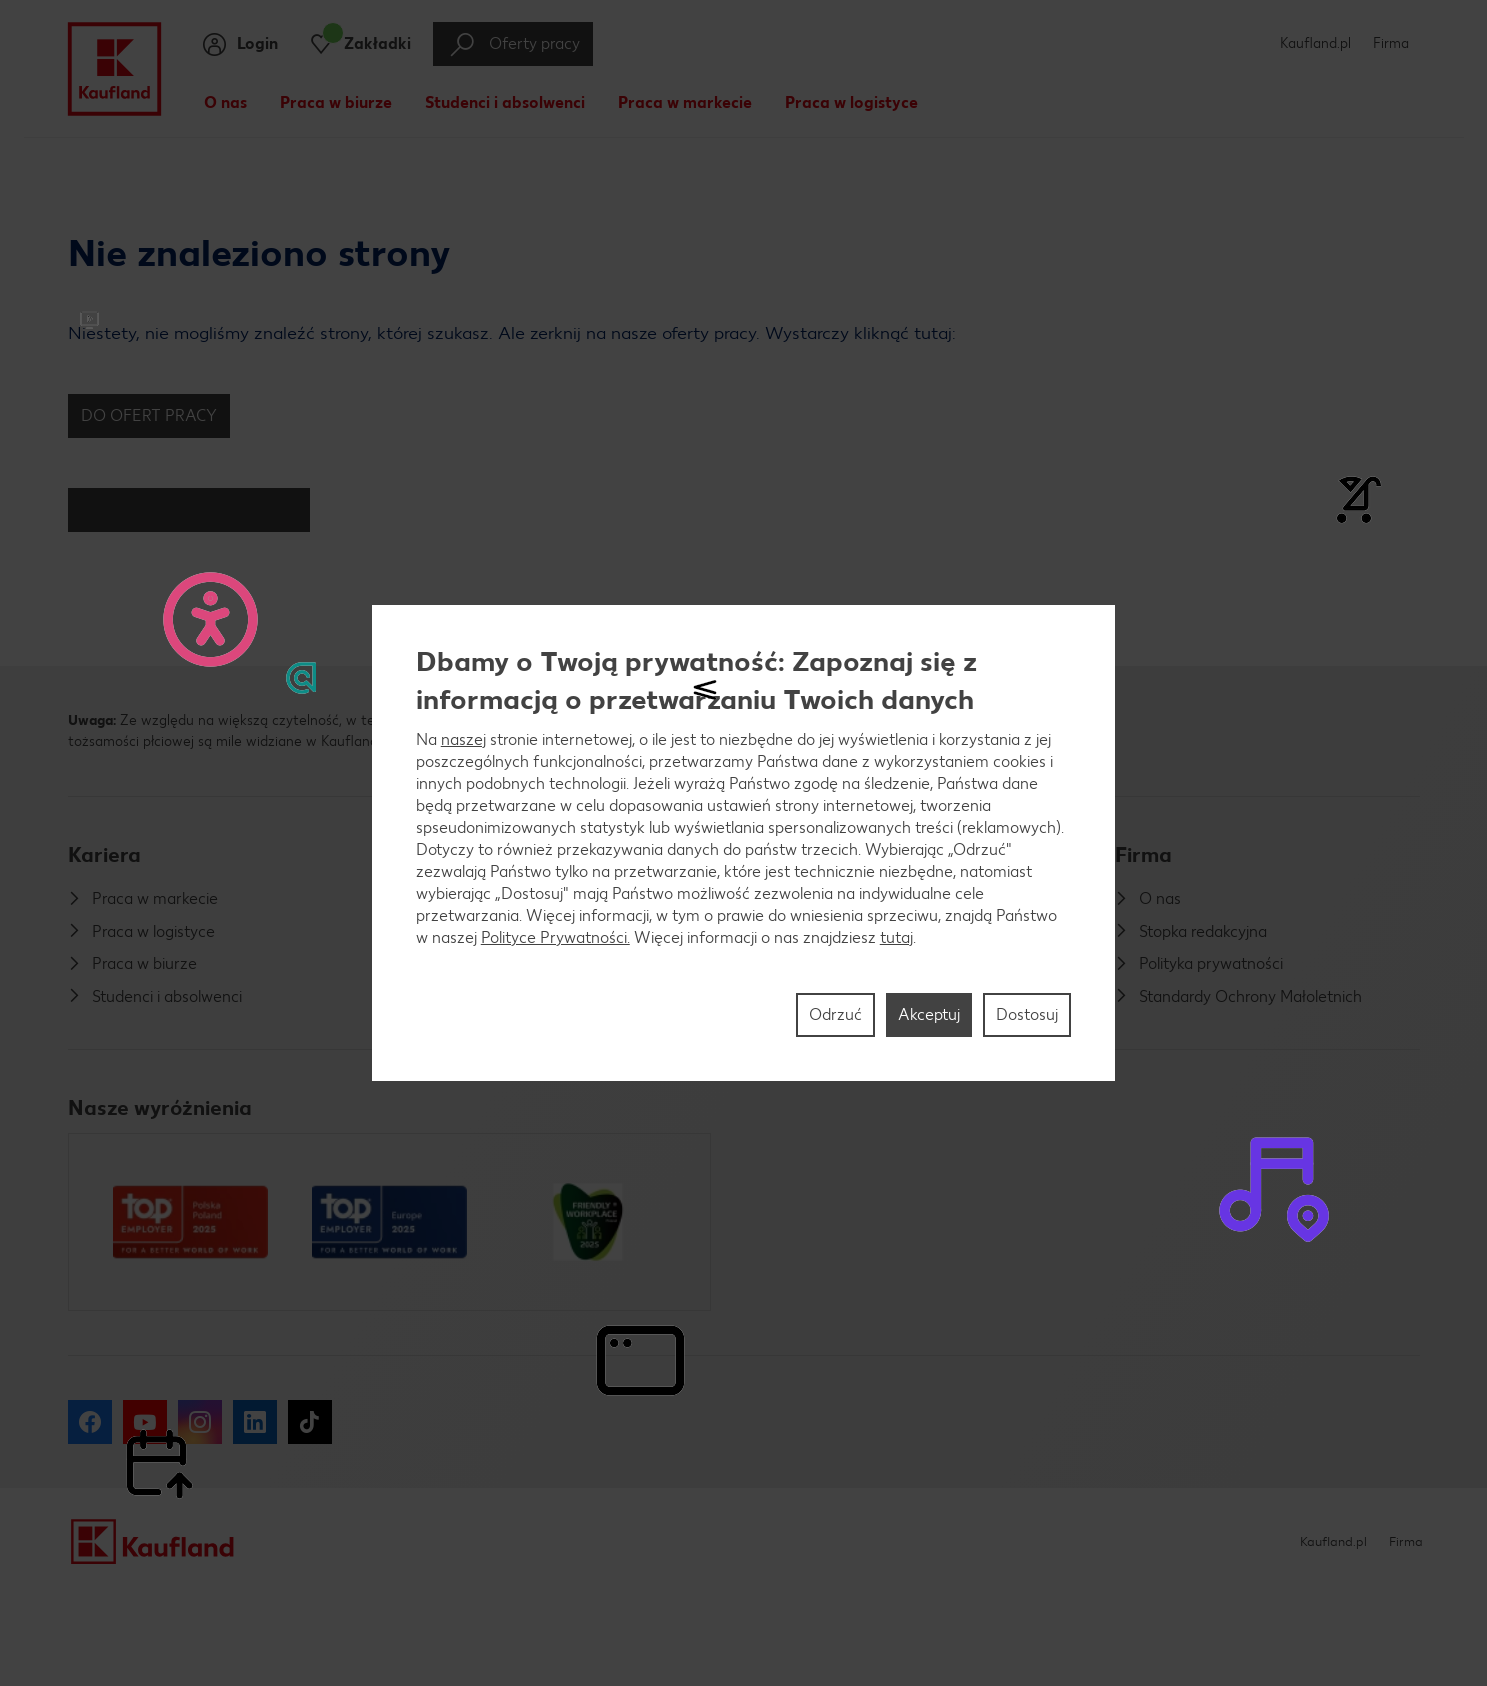 Image resolution: width=1487 pixels, height=1686 pixels. What do you see at coordinates (1271, 1184) in the screenshot?
I see `view music tagged with a location` at bounding box center [1271, 1184].